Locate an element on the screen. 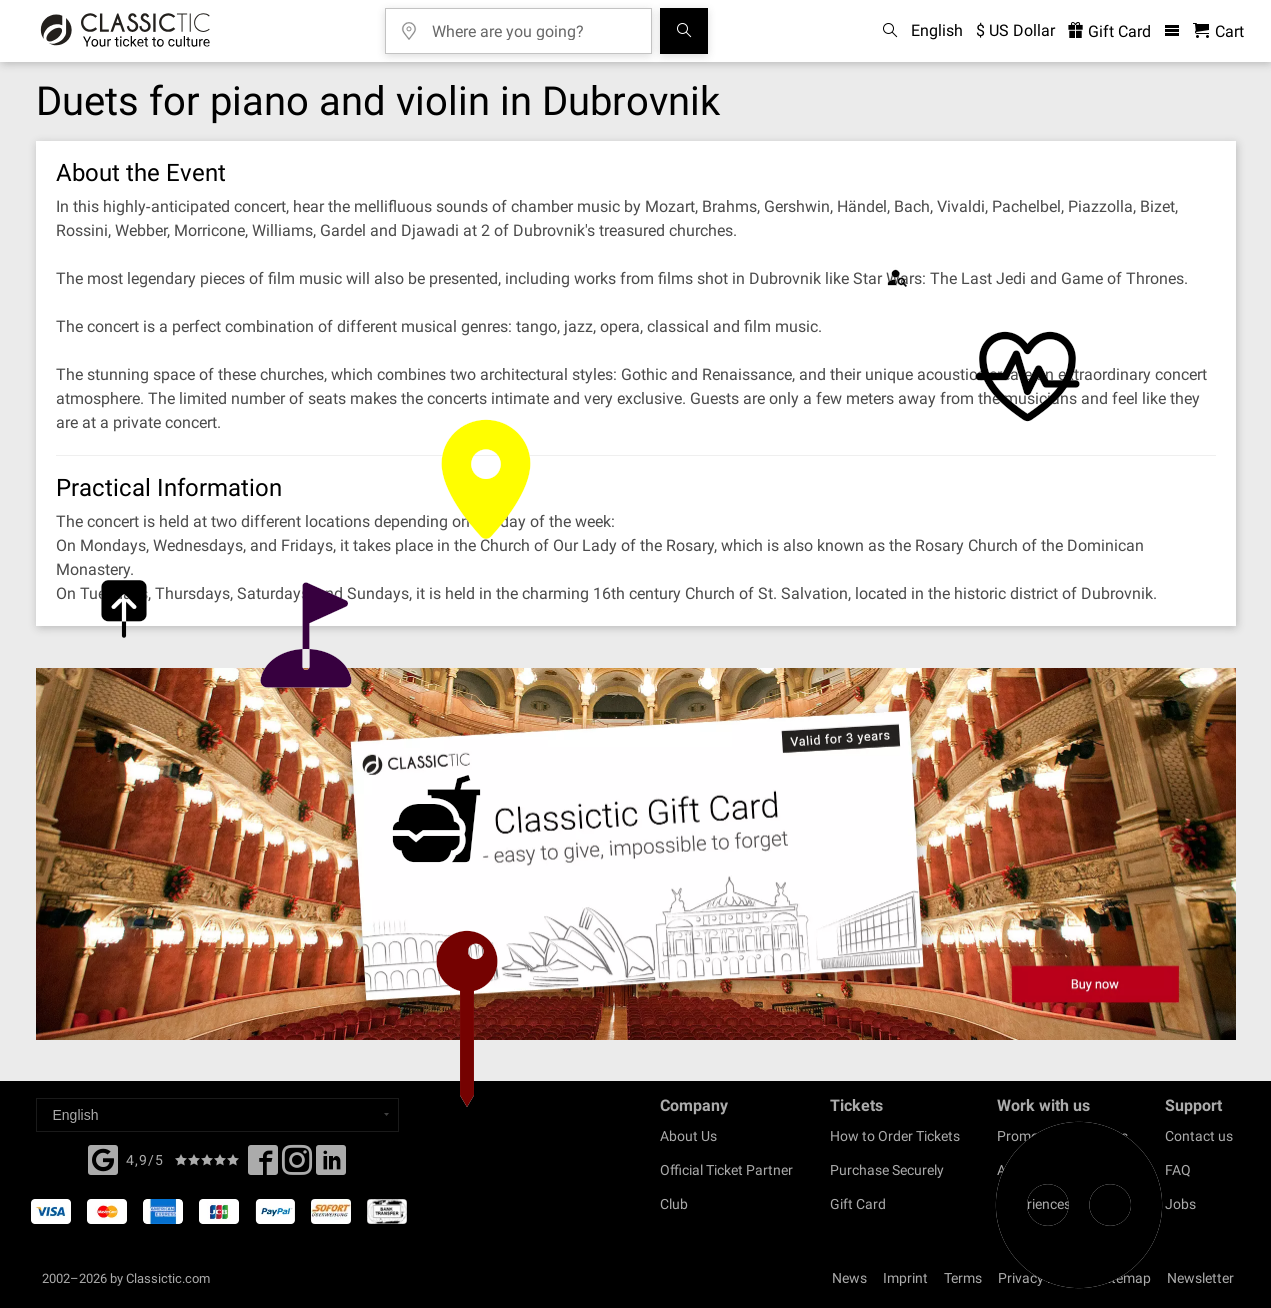  open Flickr app is located at coordinates (1079, 1205).